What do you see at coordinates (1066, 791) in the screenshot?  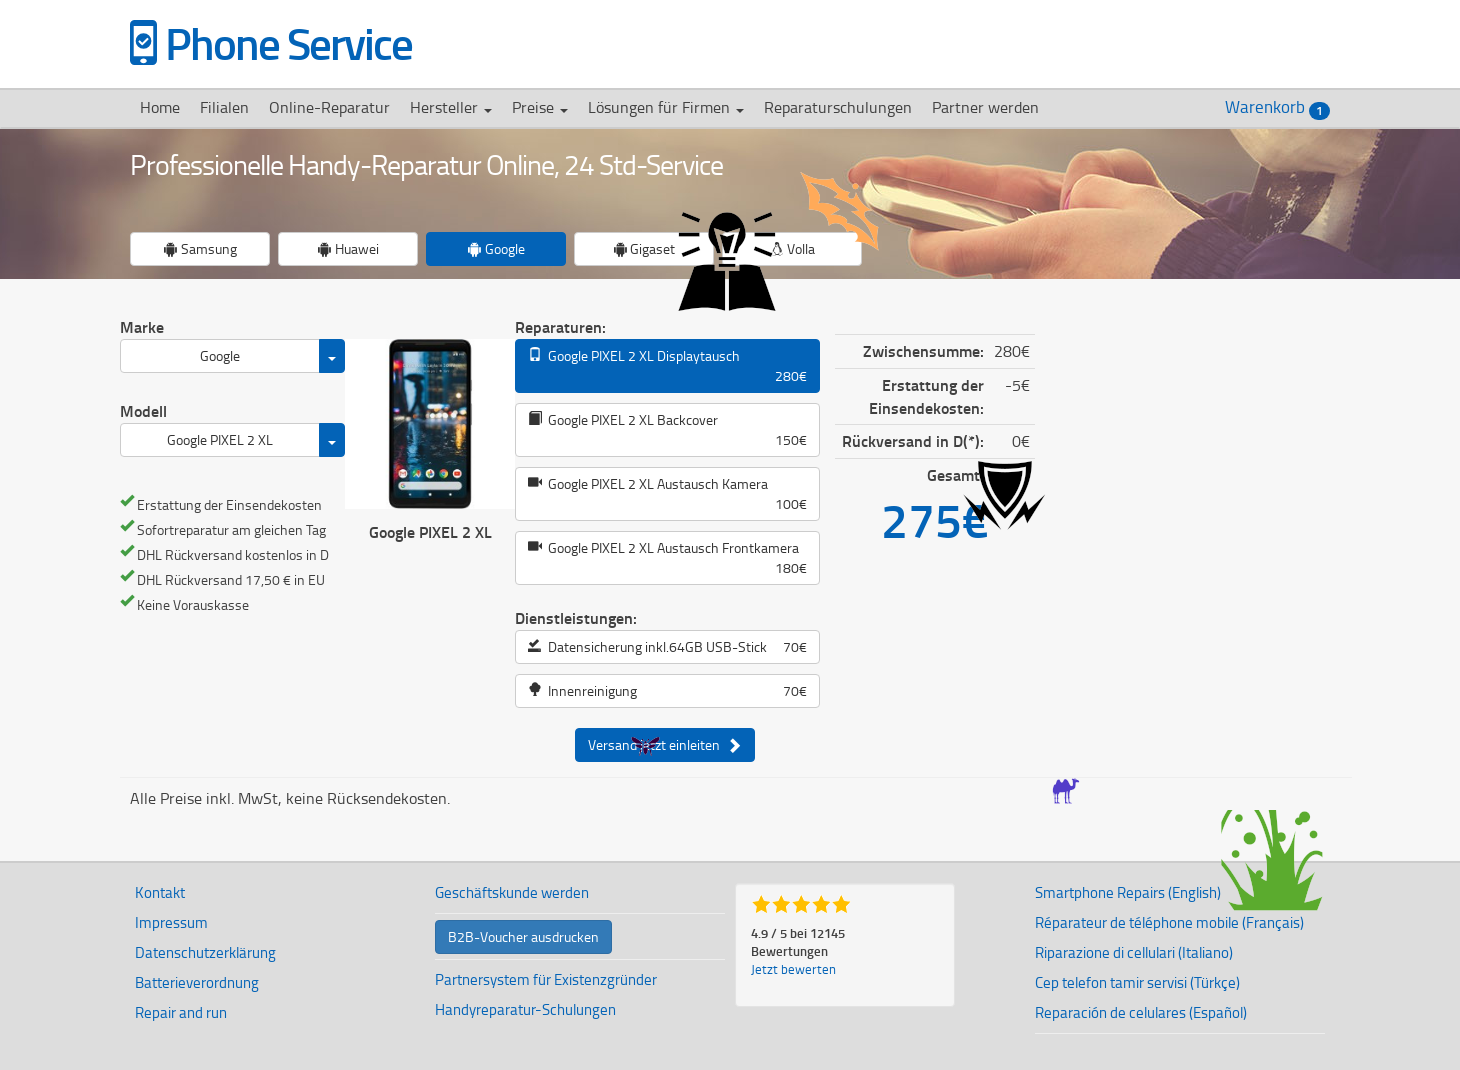 I see `select camel as your game character or avatar` at bounding box center [1066, 791].